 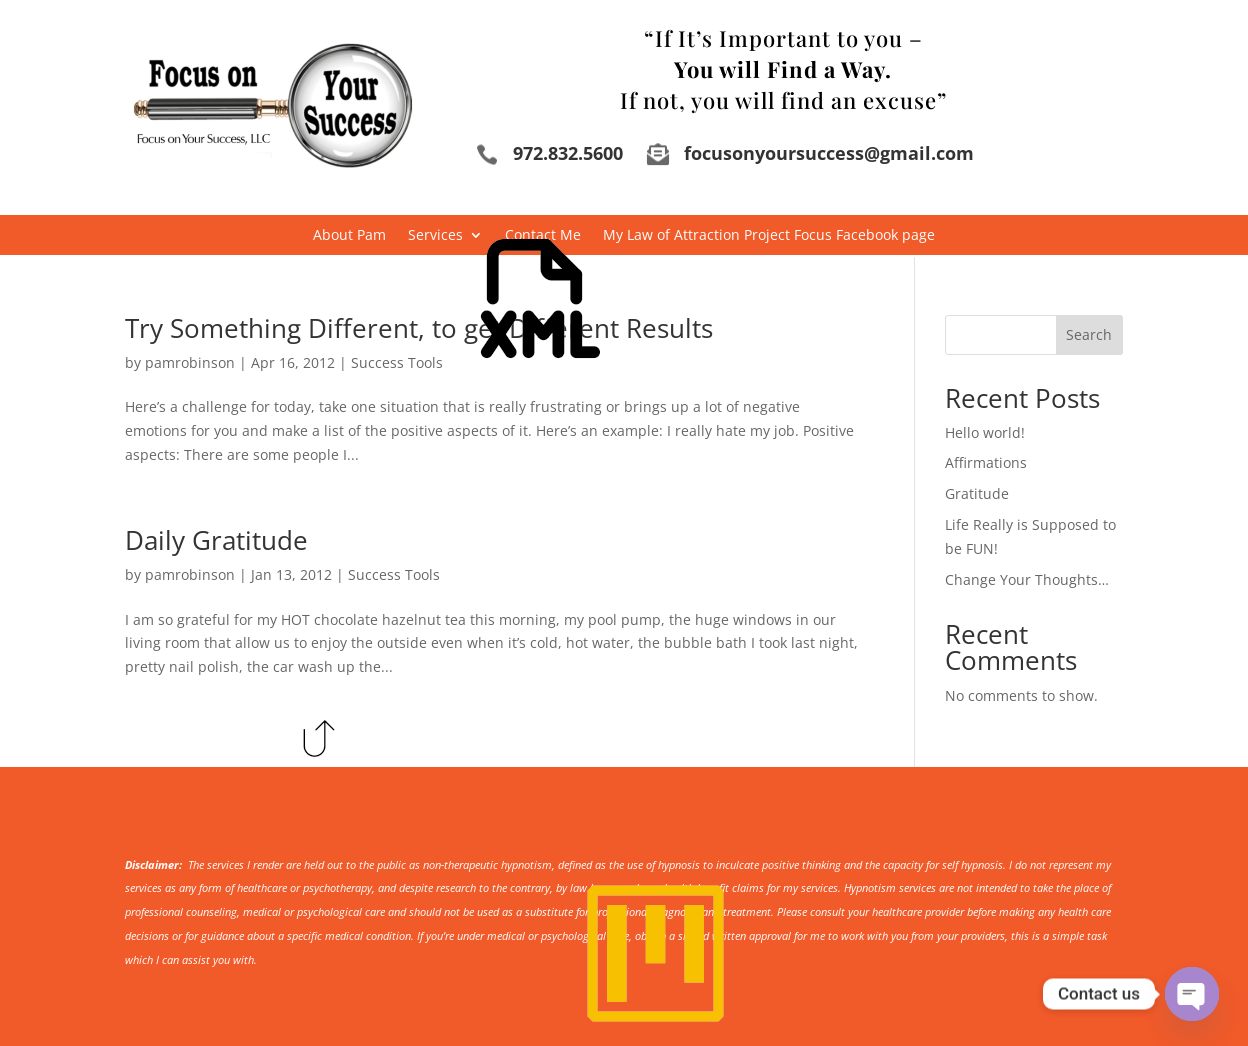 What do you see at coordinates (534, 298) in the screenshot?
I see `indicates an xml file type` at bounding box center [534, 298].